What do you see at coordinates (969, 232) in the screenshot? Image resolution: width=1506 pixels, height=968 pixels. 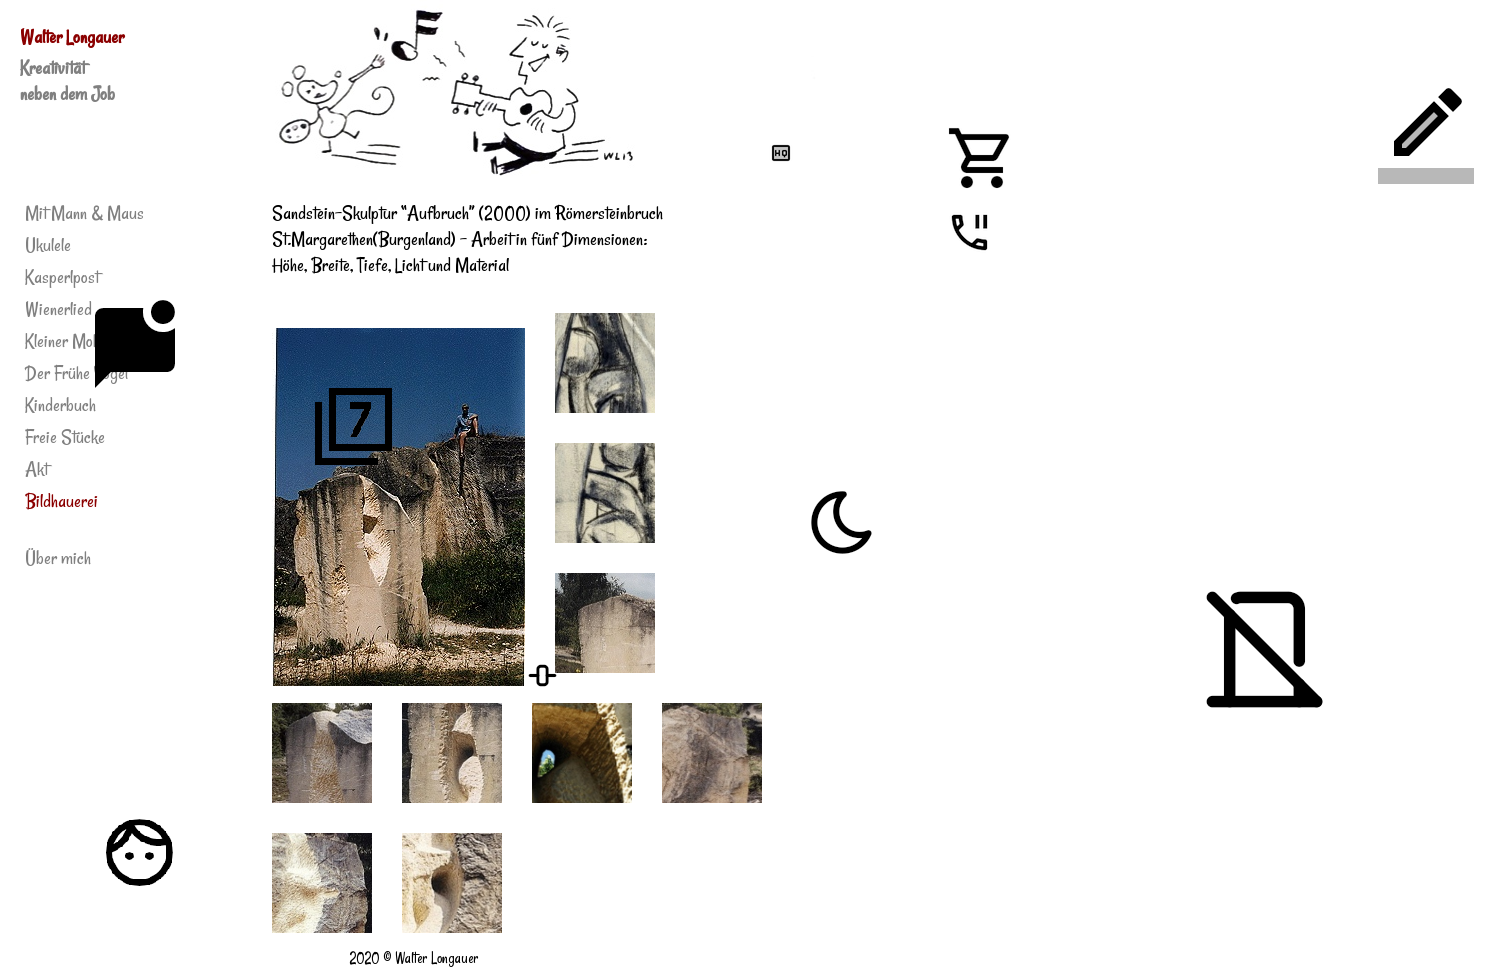 I see `call on hold` at bounding box center [969, 232].